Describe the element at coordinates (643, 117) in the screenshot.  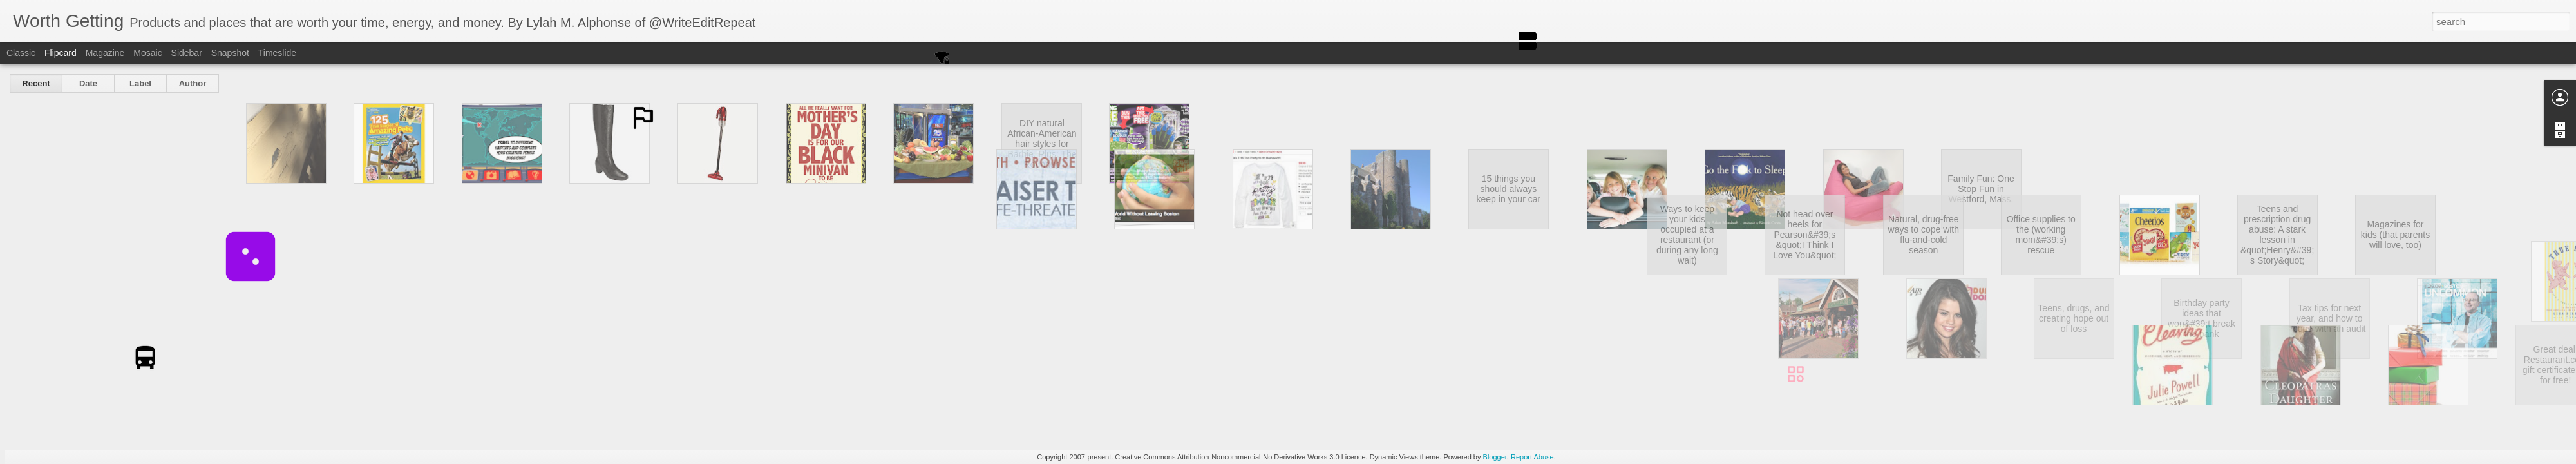
I see `flag an item for review` at that location.